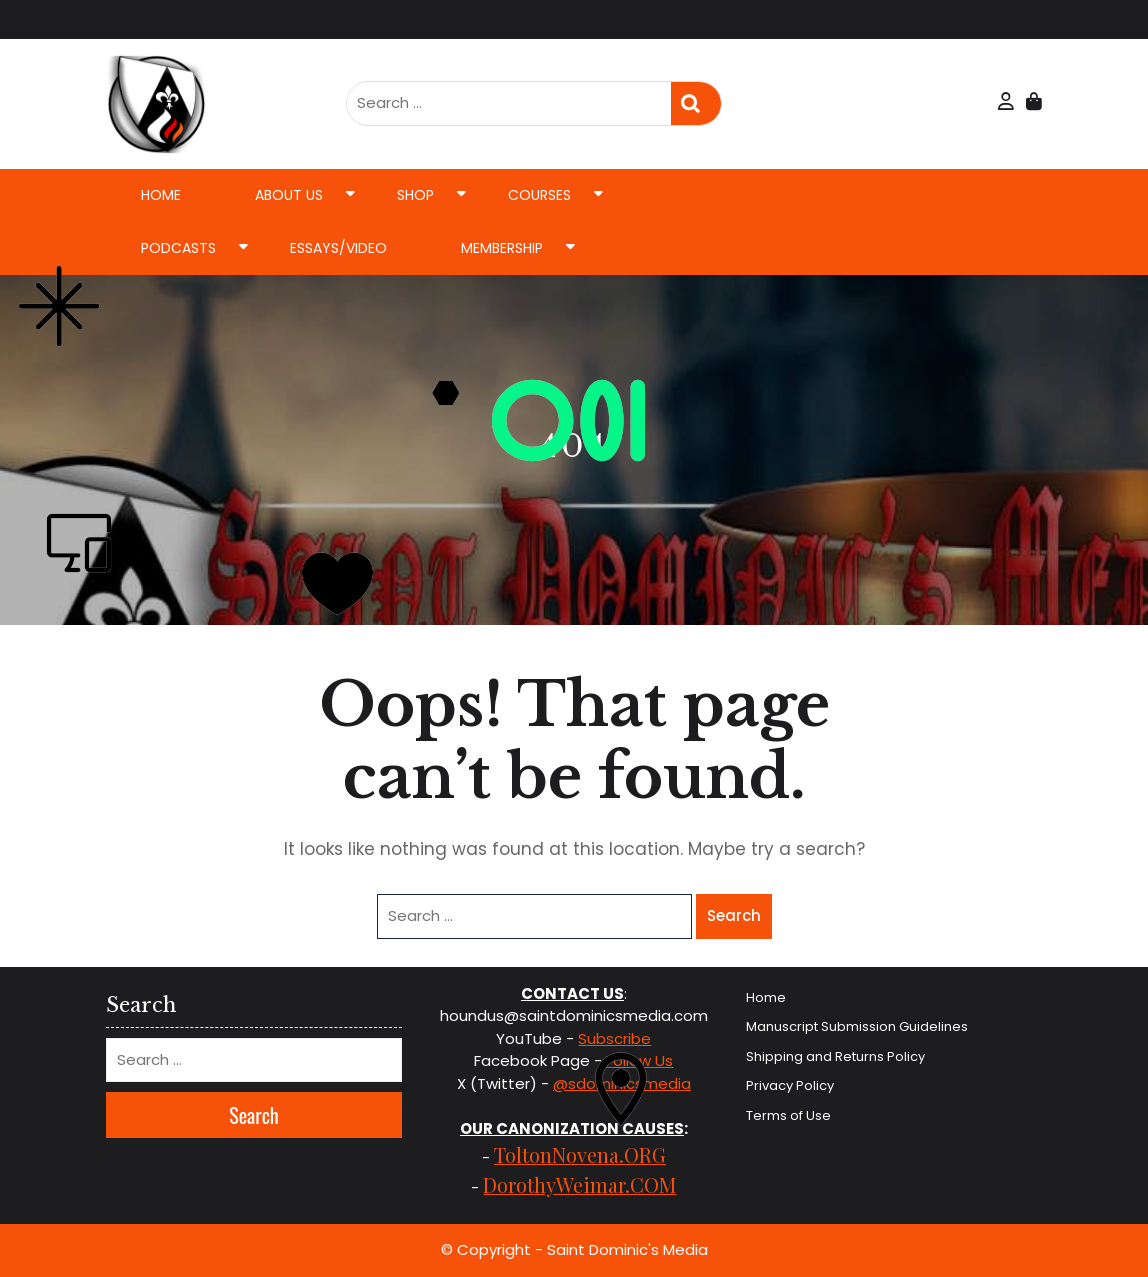  I want to click on indicates a featured or starred item, so click(60, 307).